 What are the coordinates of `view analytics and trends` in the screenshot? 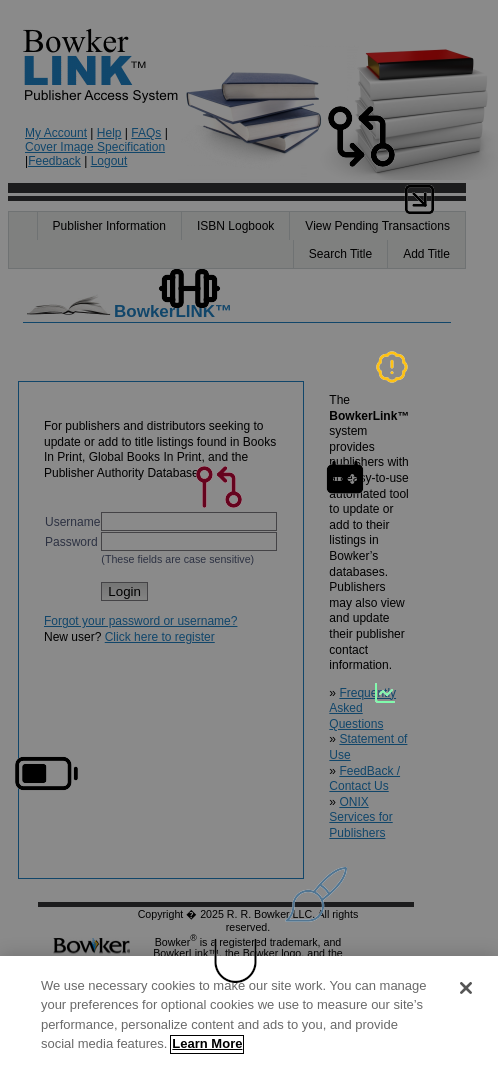 It's located at (385, 693).